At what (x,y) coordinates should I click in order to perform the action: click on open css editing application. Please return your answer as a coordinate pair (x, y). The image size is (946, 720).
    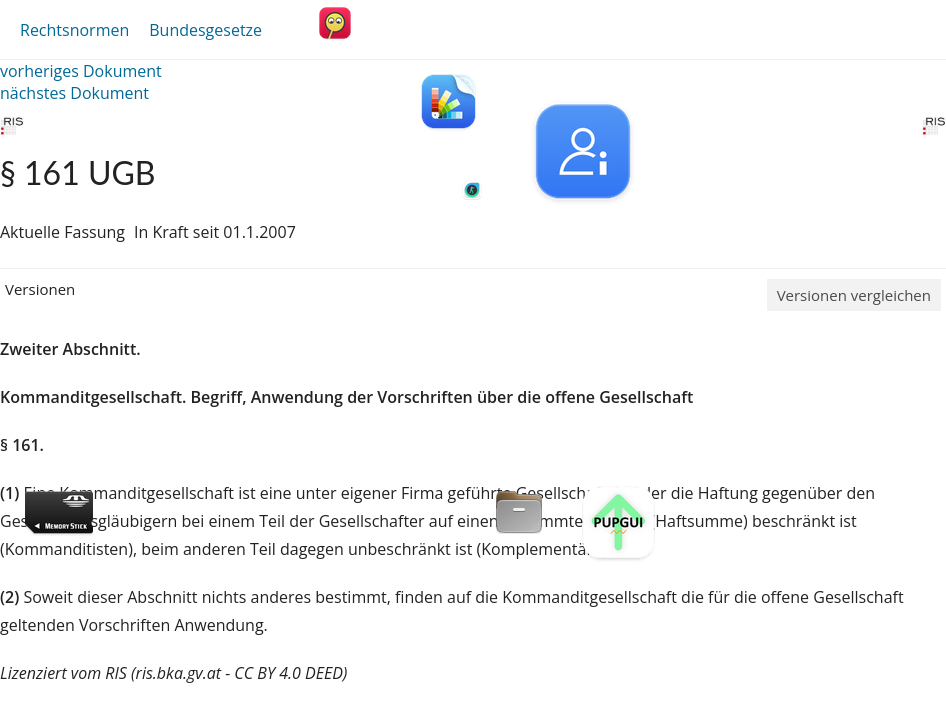
    Looking at the image, I should click on (472, 190).